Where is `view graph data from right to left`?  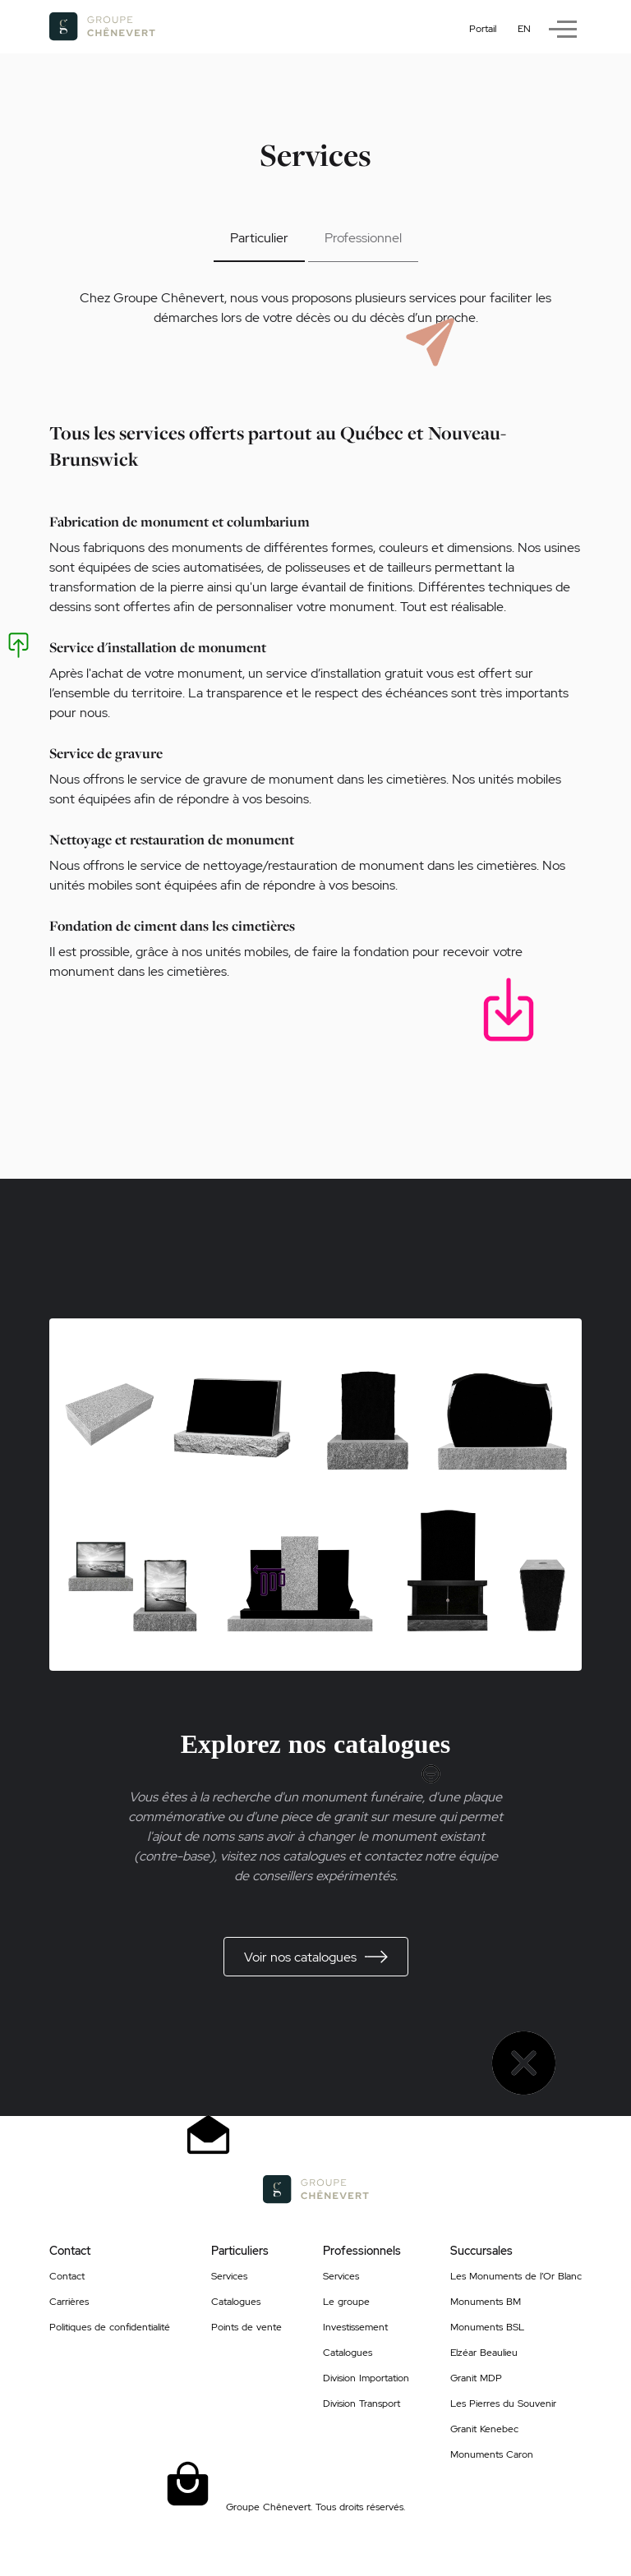 view graph data from right to left is located at coordinates (269, 1580).